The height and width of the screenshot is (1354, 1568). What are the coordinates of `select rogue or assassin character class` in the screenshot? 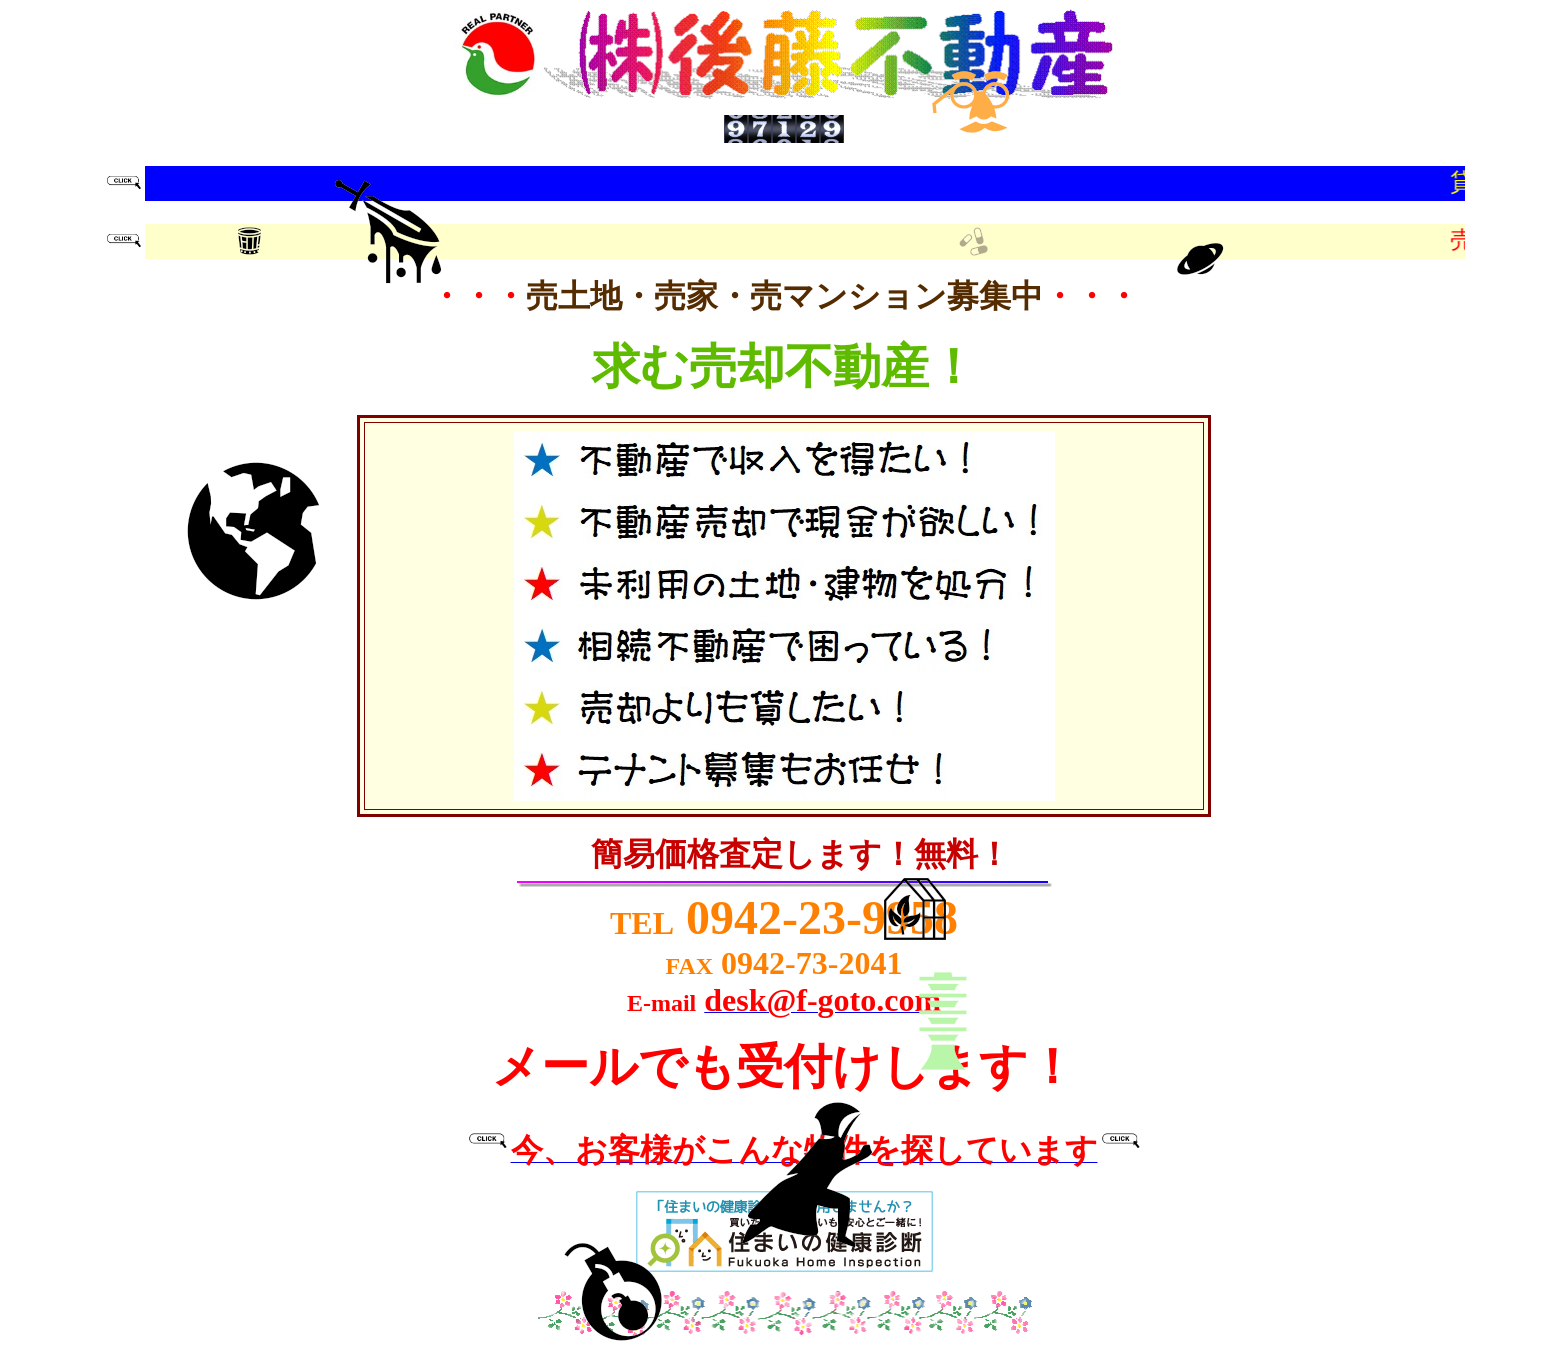 It's located at (807, 1175).